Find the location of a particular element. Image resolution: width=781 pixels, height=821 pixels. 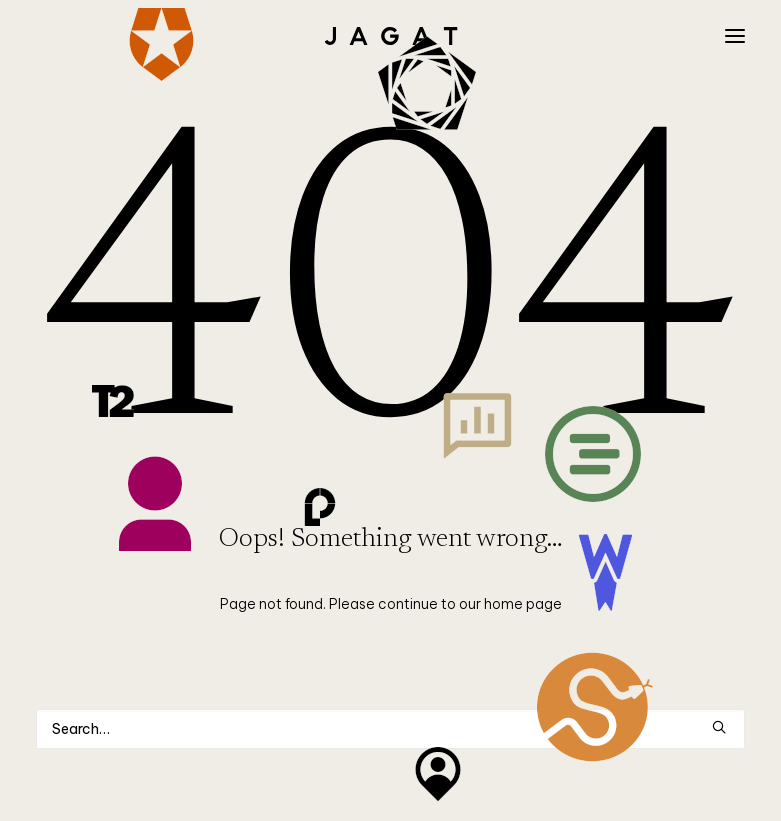

WP Rocket plugin logo is located at coordinates (605, 572).